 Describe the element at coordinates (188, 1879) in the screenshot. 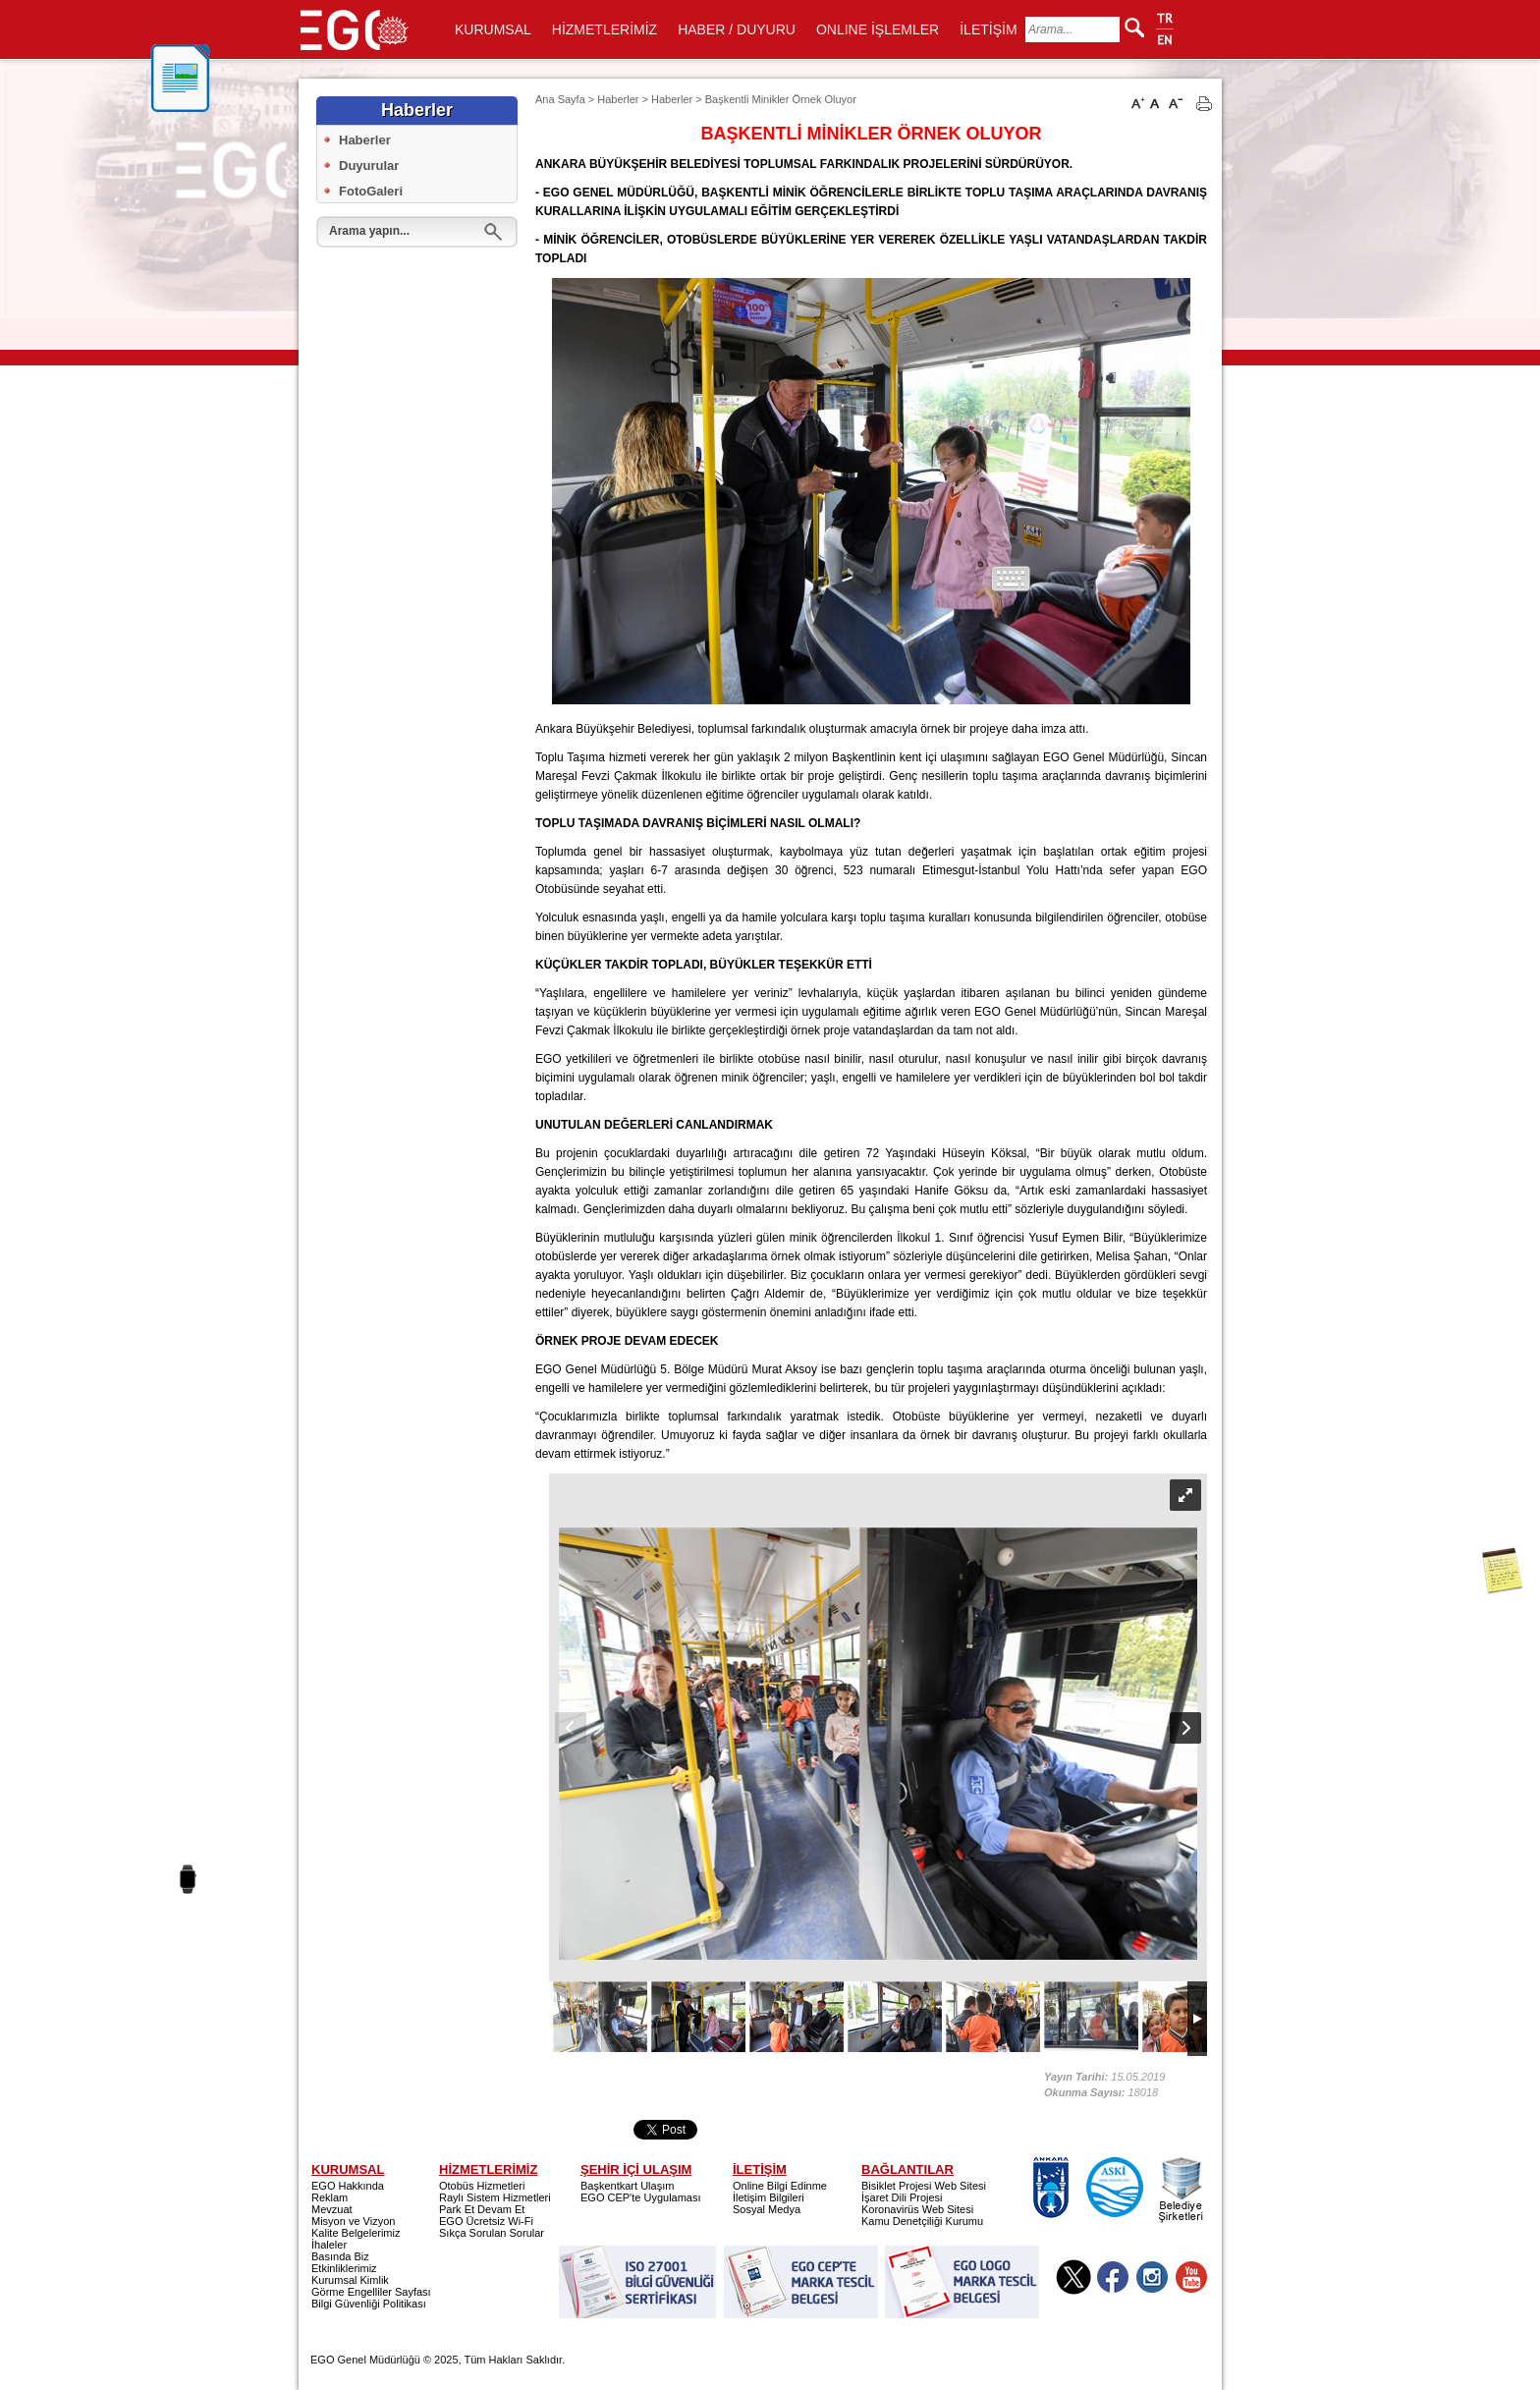

I see `manage your paired Apple Watch` at that location.